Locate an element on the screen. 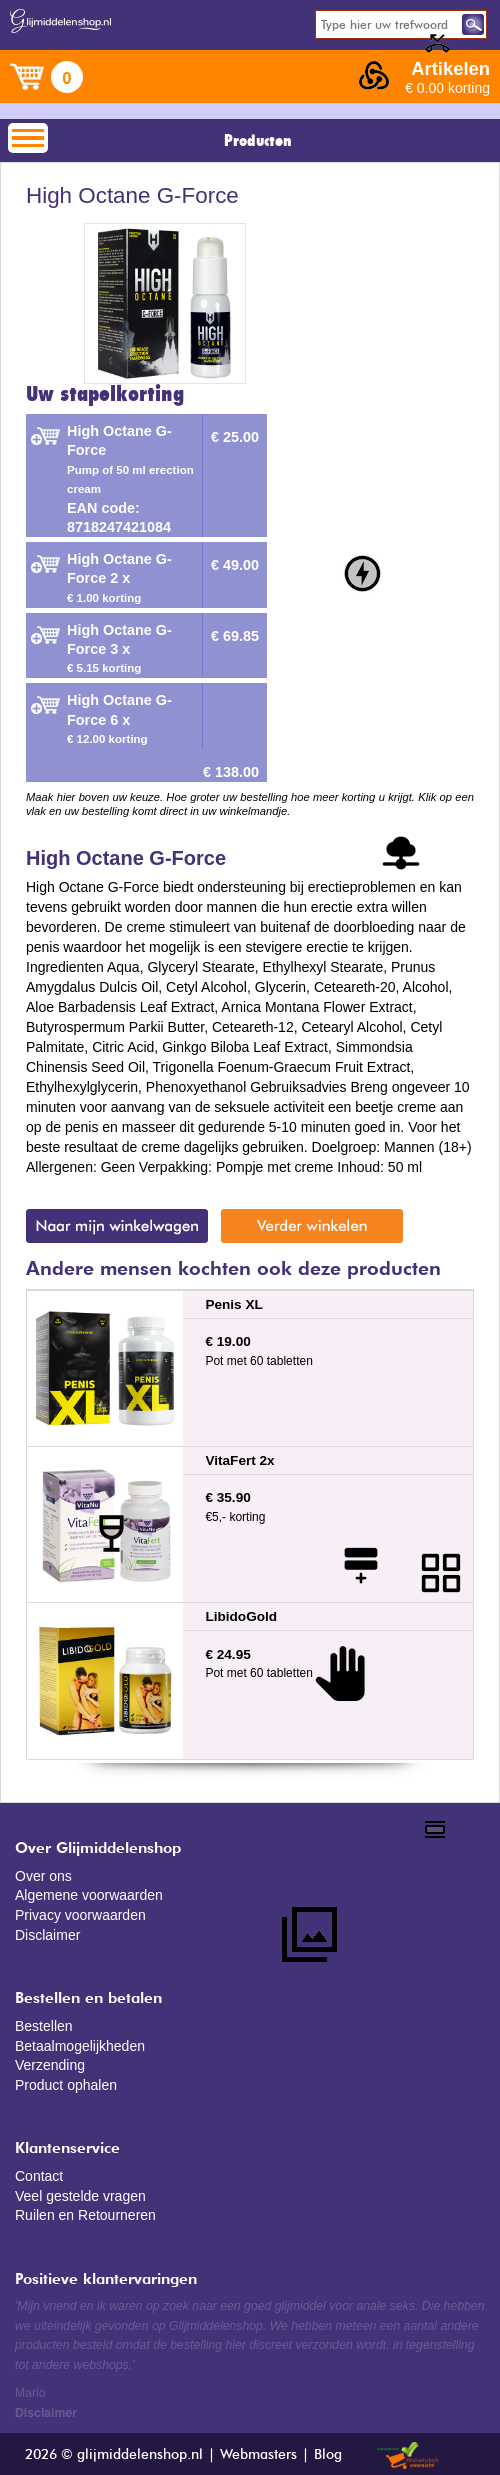 Image resolution: width=500 pixels, height=2475 pixels. find nearby wine bars or restaurants is located at coordinates (111, 1533).